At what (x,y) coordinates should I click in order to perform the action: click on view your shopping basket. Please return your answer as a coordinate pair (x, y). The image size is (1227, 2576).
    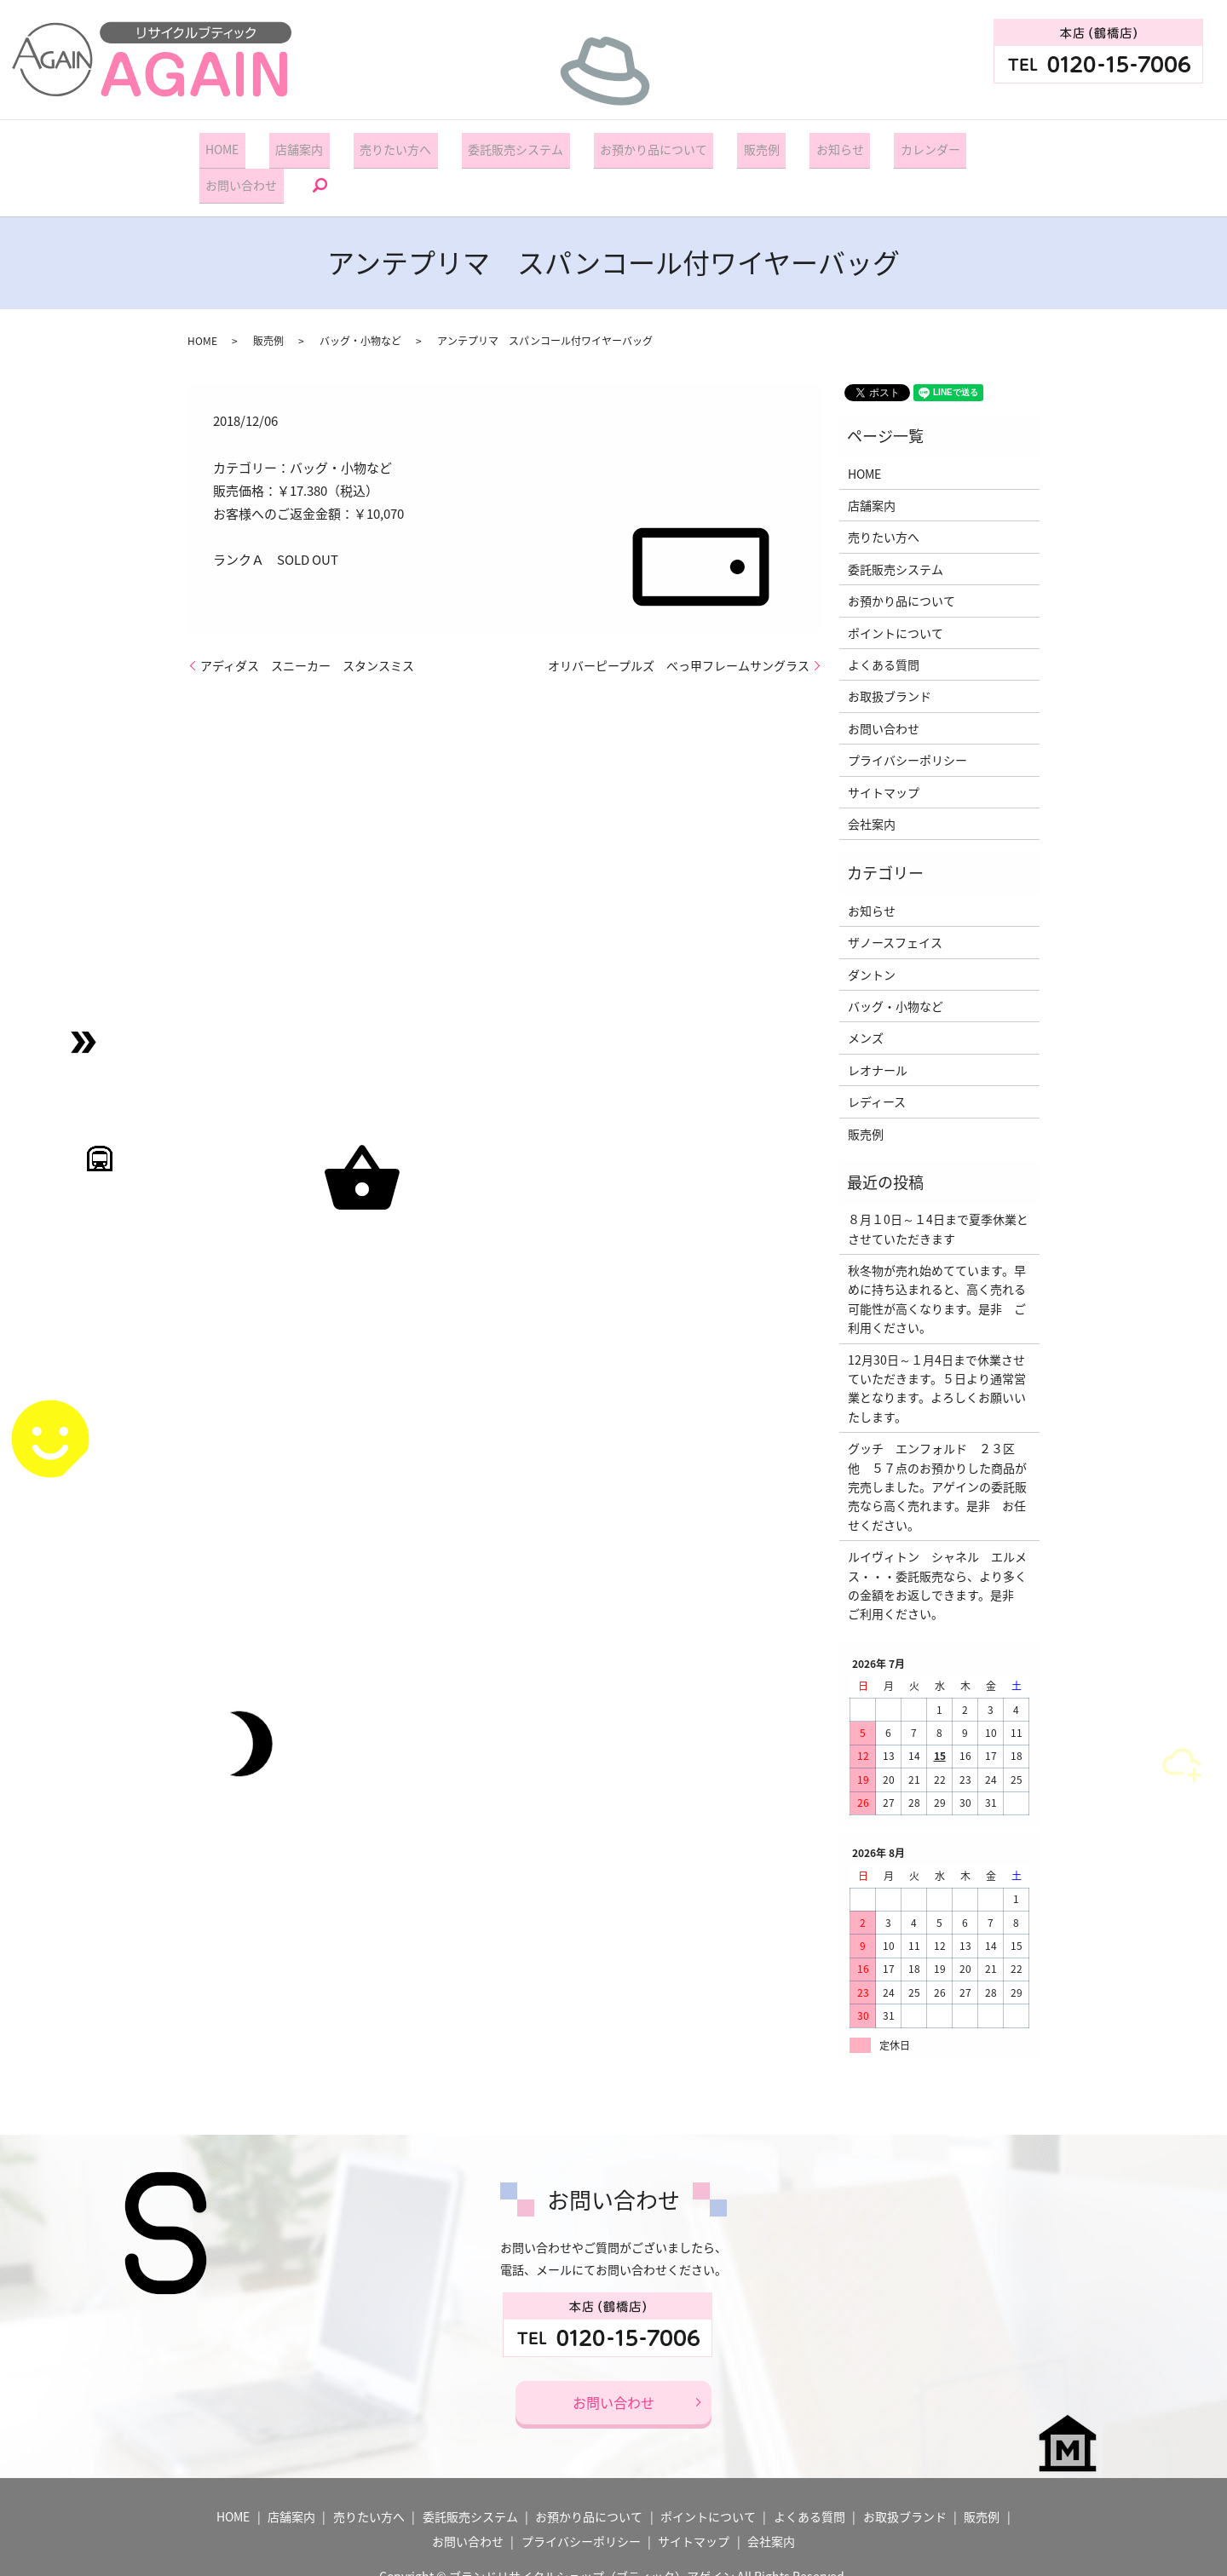
    Looking at the image, I should click on (362, 1179).